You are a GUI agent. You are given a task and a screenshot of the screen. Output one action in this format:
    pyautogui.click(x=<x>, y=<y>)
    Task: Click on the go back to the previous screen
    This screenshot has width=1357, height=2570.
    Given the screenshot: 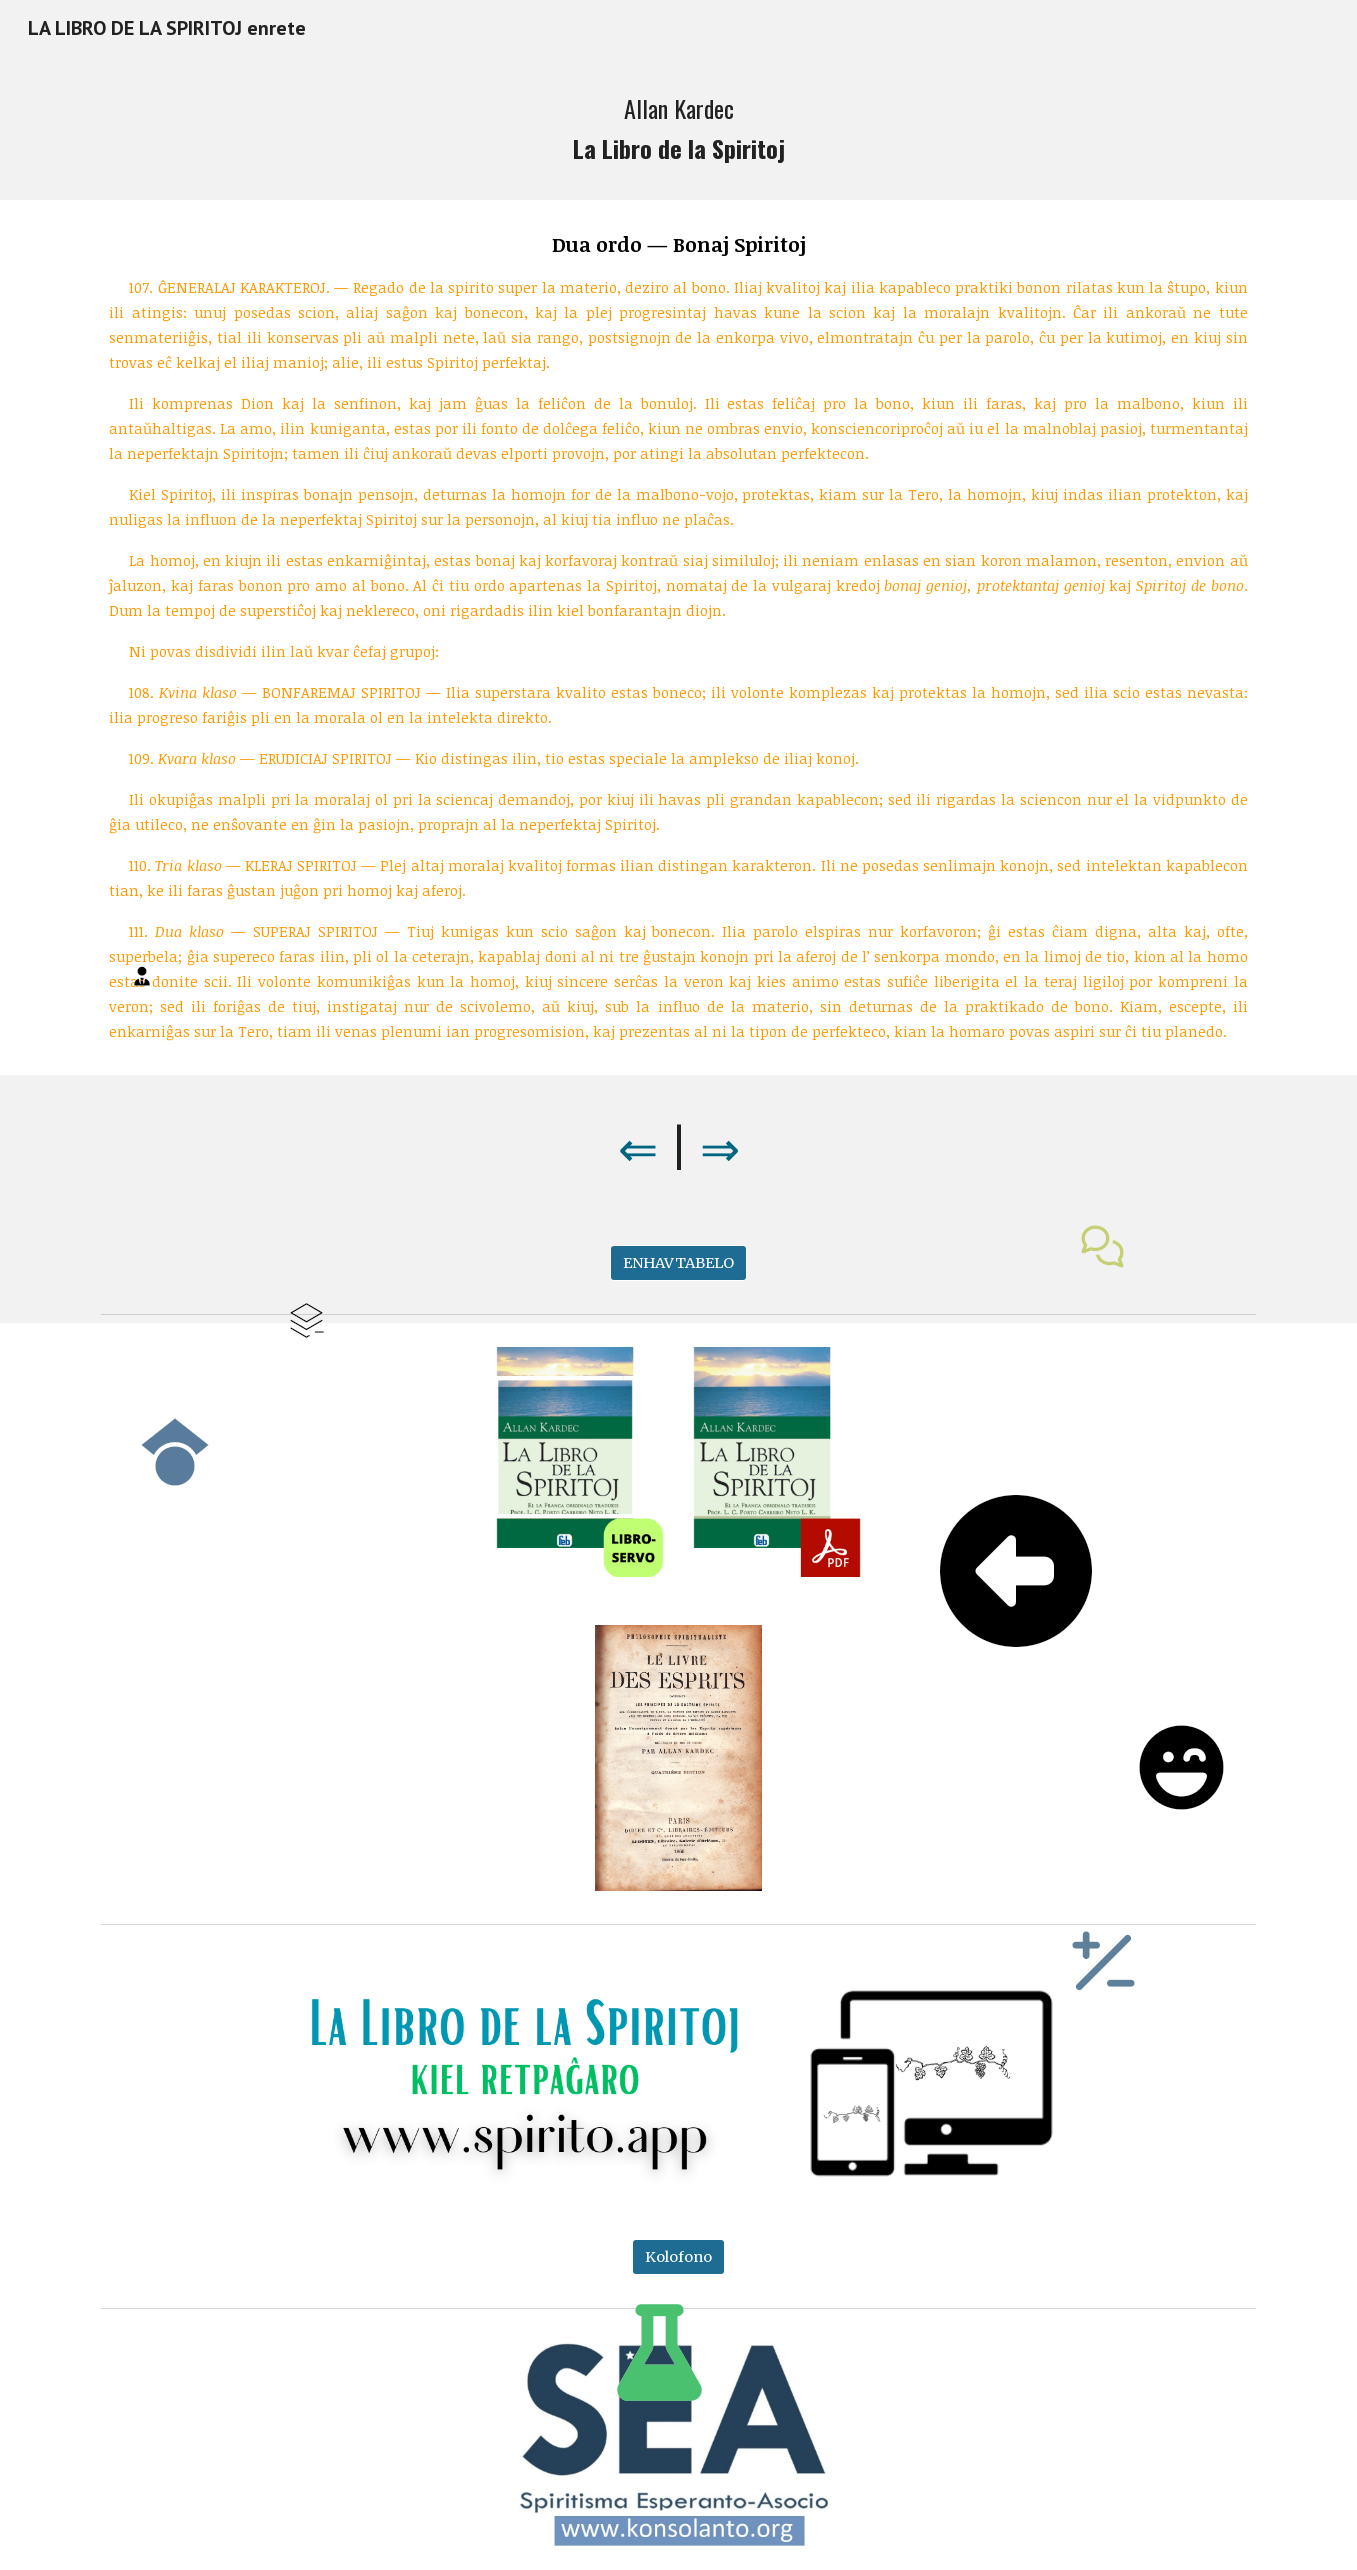 What is the action you would take?
    pyautogui.click(x=1016, y=1571)
    